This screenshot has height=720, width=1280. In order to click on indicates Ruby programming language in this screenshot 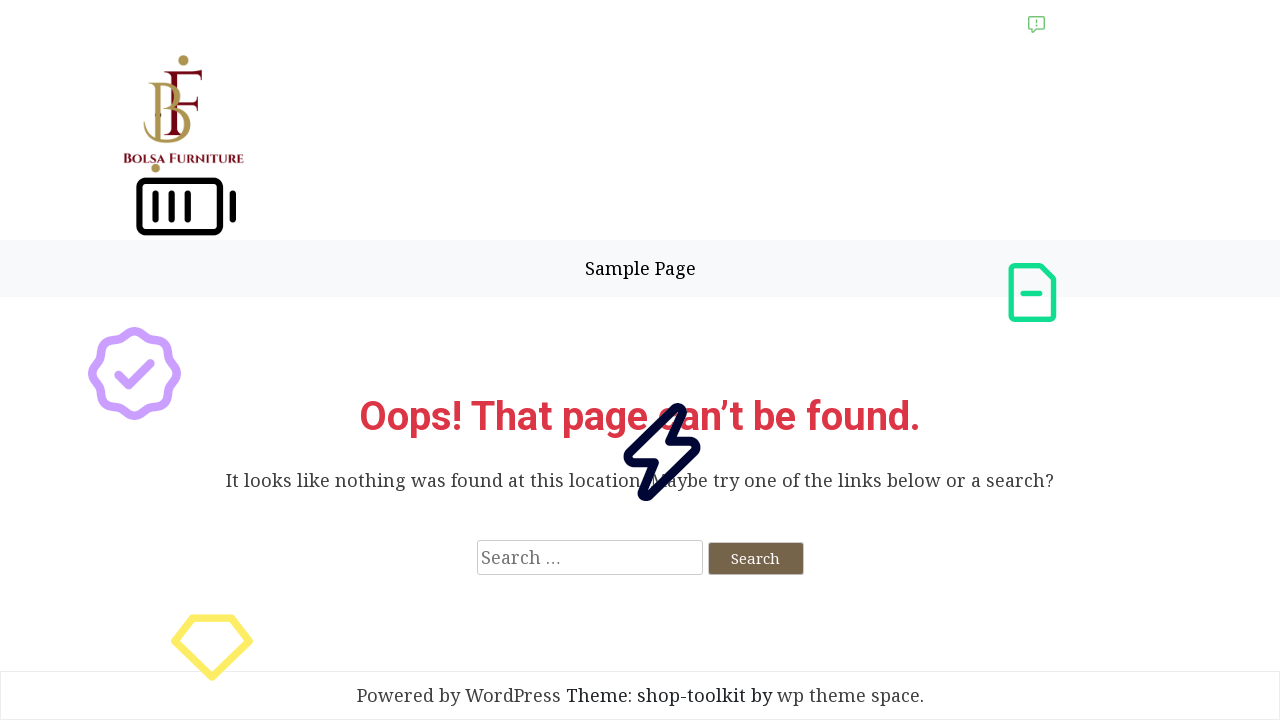, I will do `click(212, 645)`.